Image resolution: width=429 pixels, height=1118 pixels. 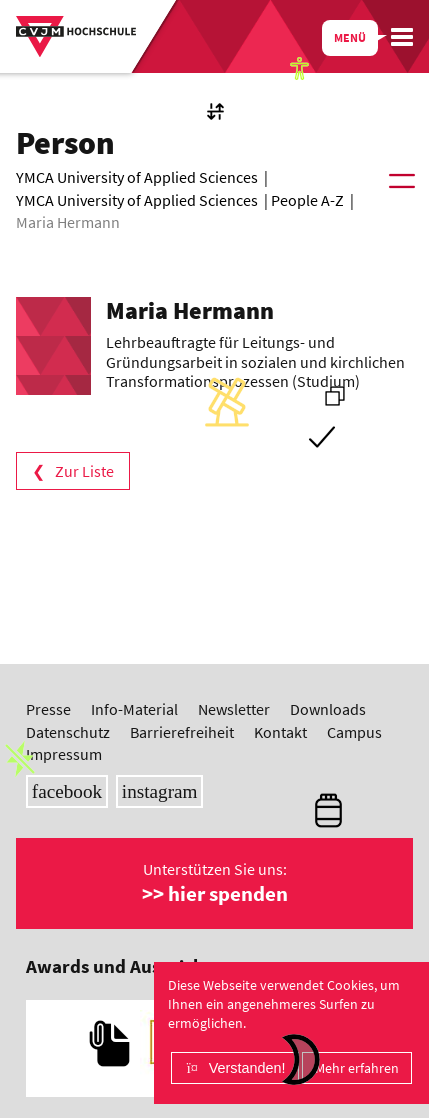 I want to click on view product or container details, so click(x=328, y=810).